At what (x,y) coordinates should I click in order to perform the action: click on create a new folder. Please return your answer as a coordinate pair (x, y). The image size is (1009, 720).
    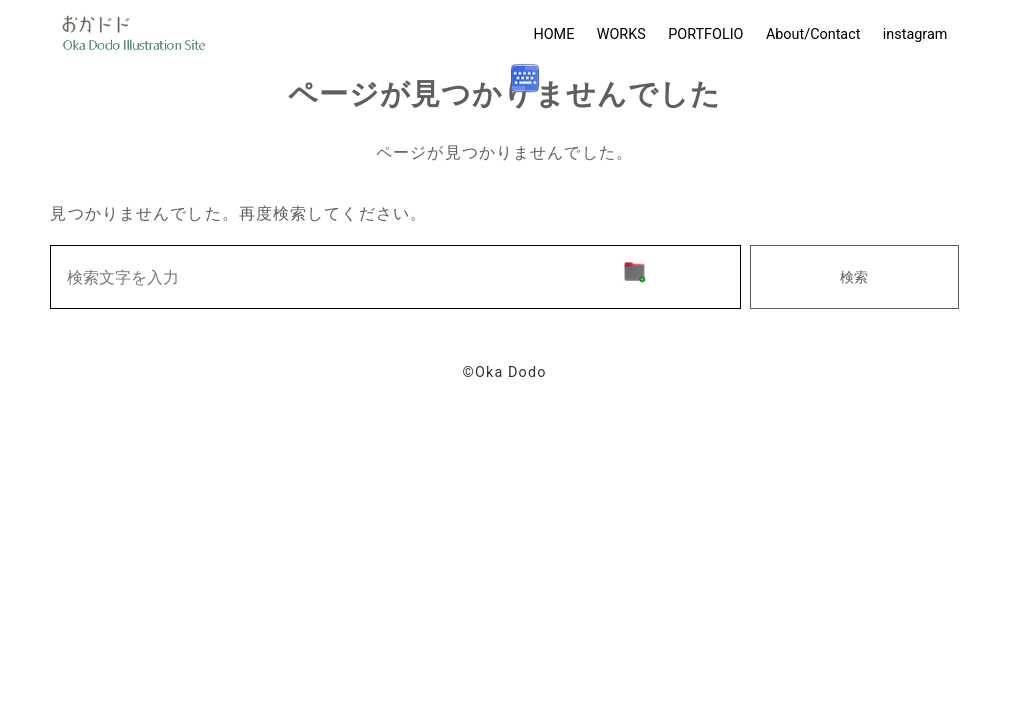
    Looking at the image, I should click on (634, 271).